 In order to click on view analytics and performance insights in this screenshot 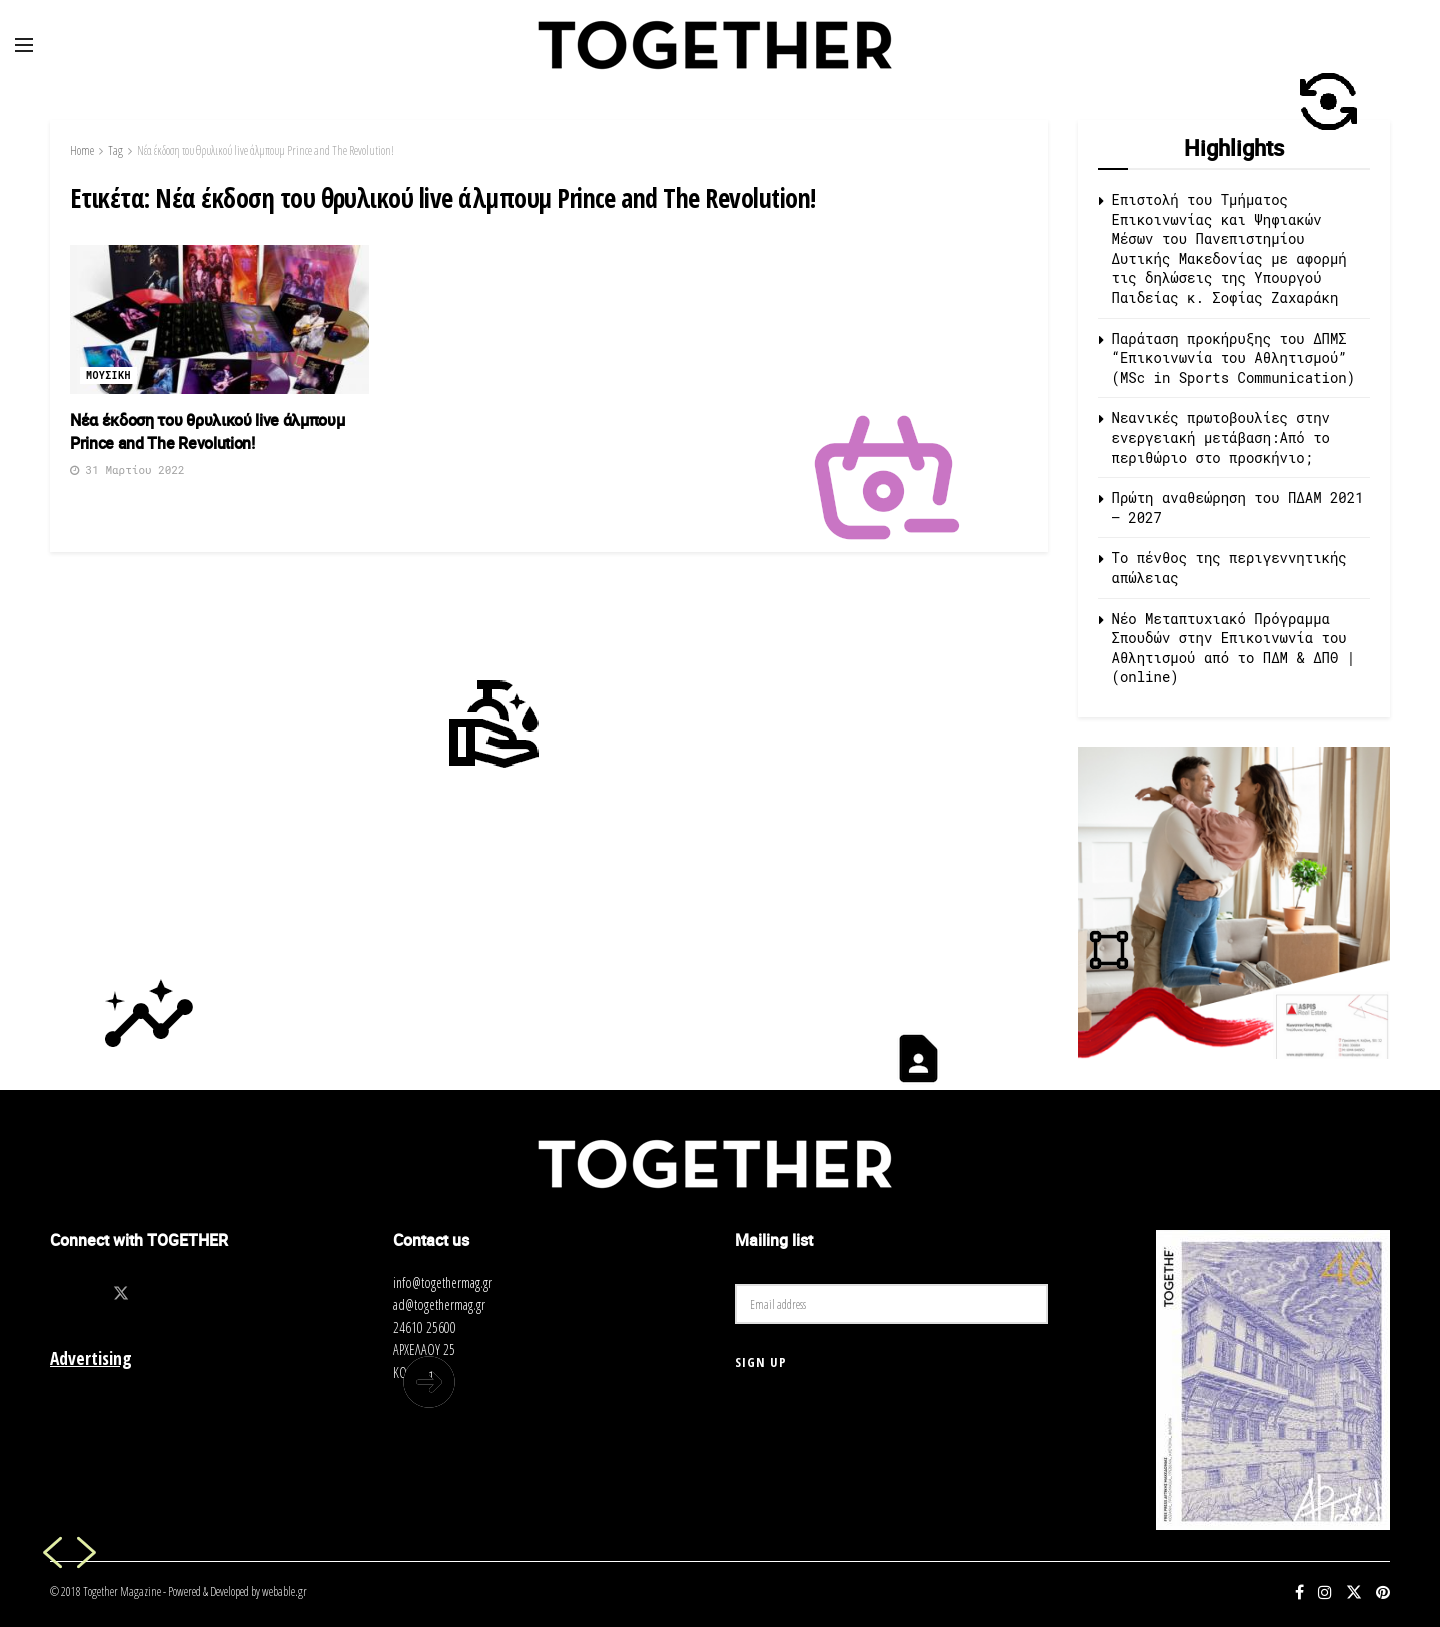, I will do `click(149, 1015)`.